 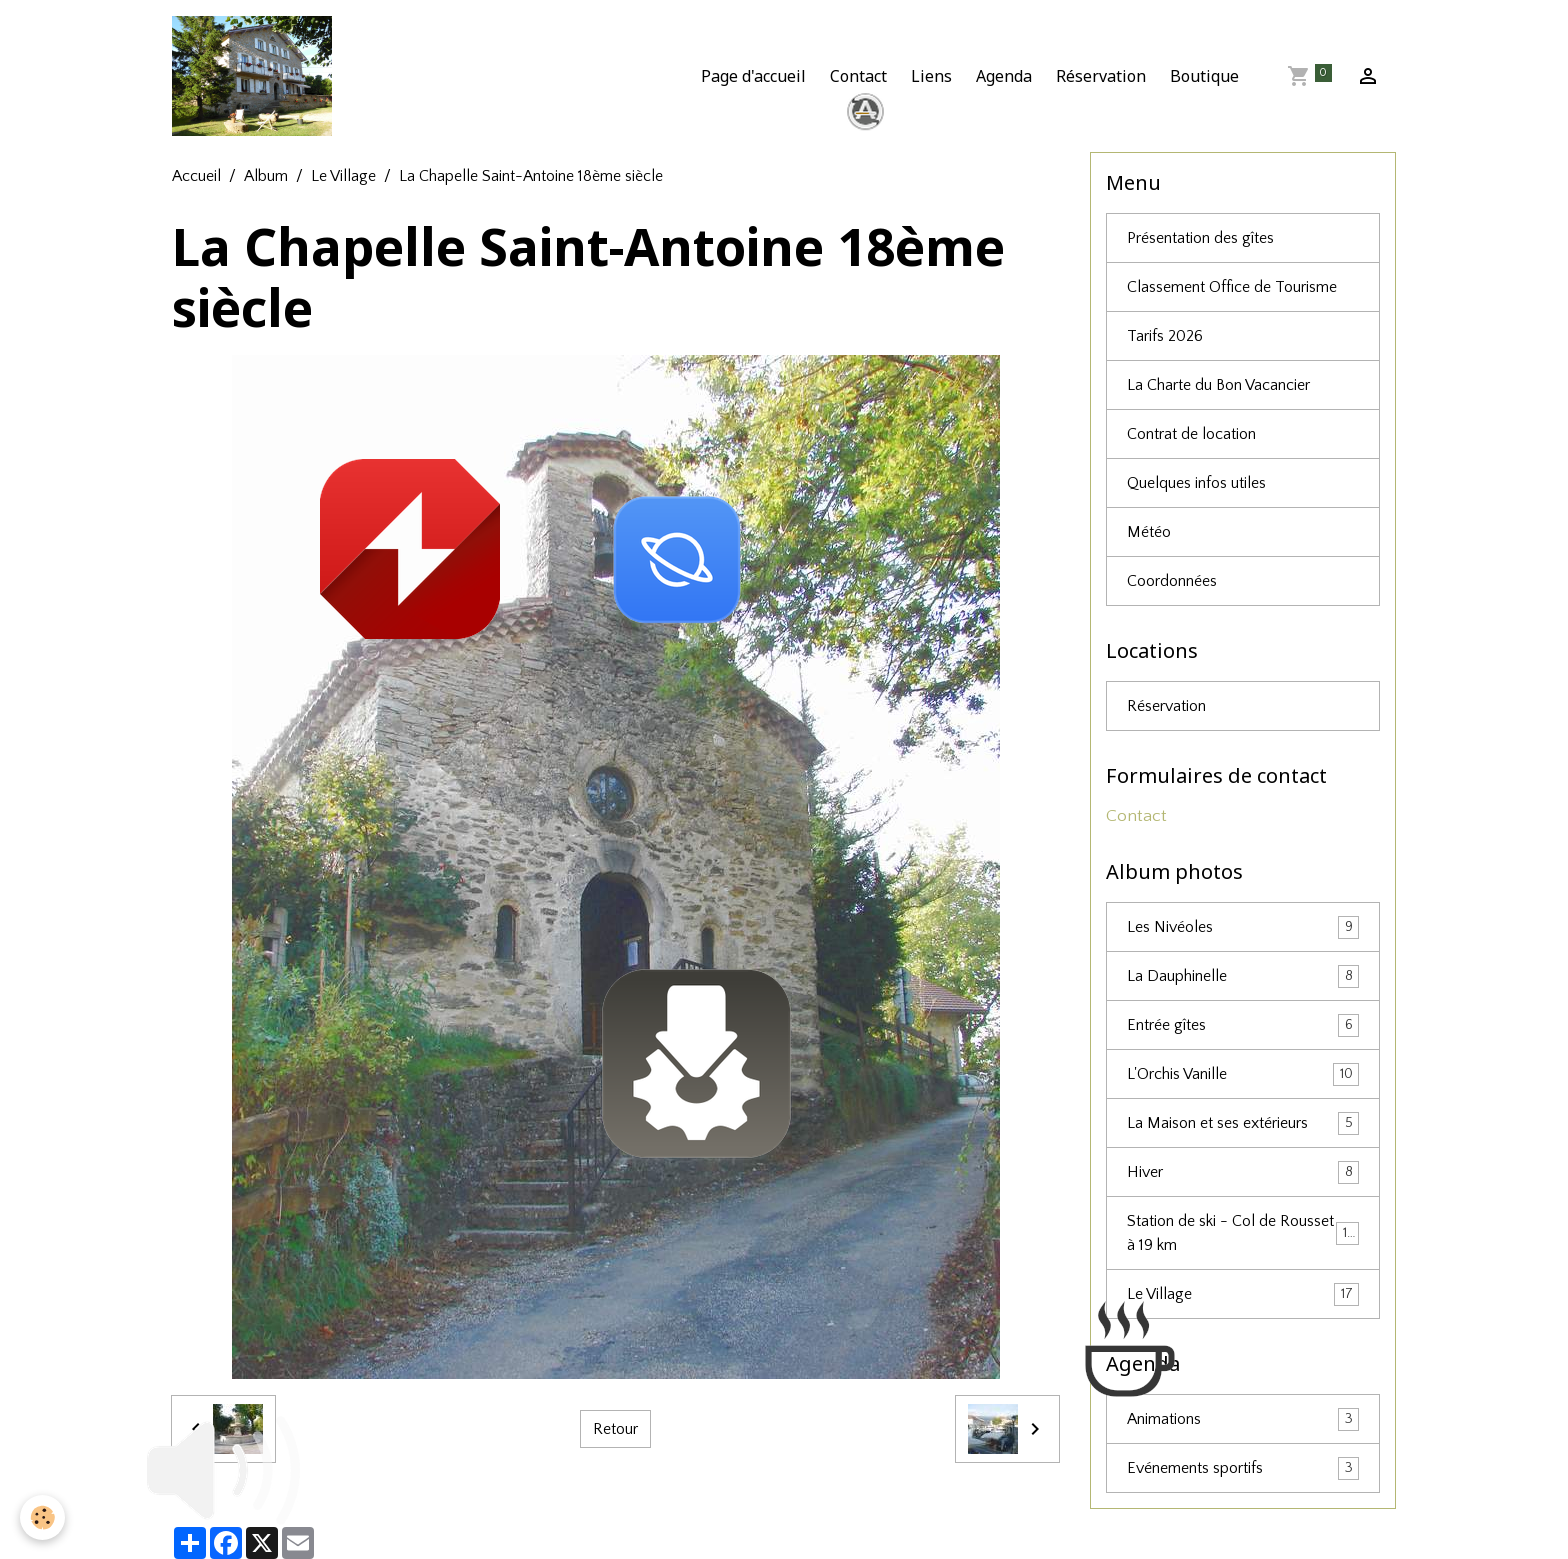 I want to click on open web browser preferences, so click(x=677, y=562).